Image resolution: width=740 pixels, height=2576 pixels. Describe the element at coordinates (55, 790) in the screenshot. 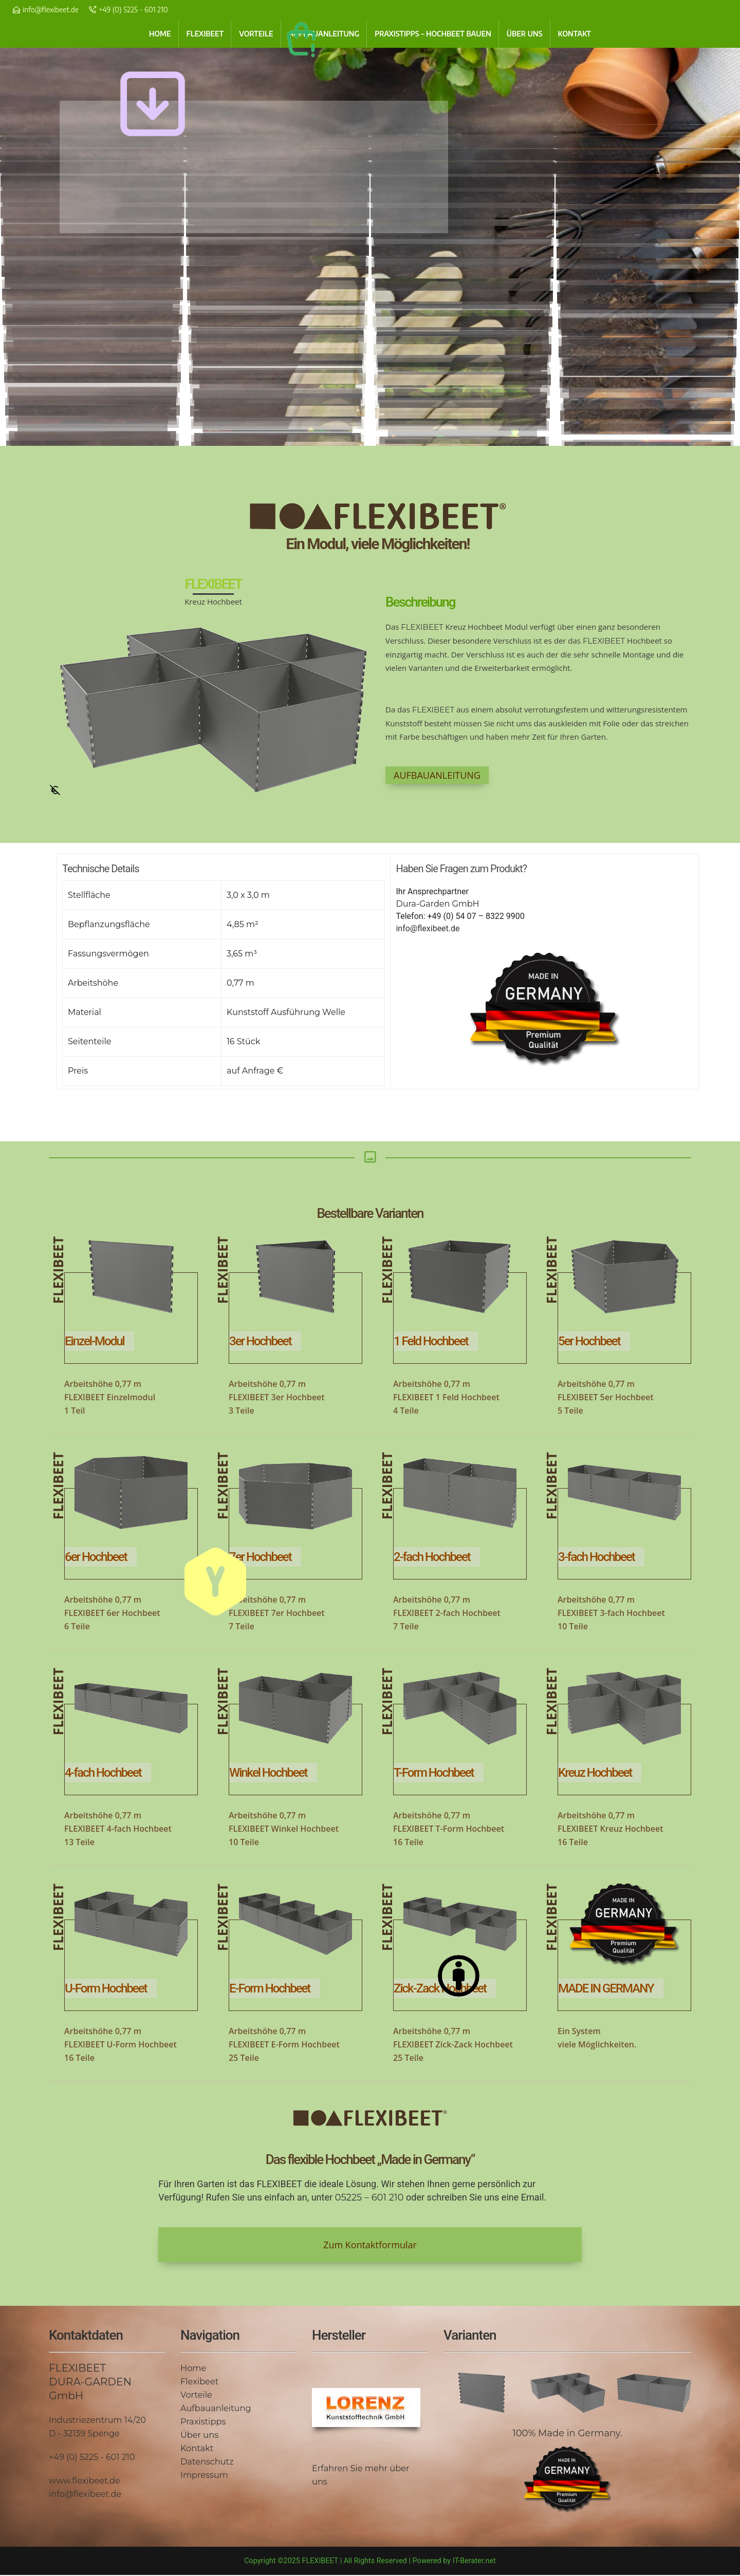

I see `indicates euro payment is unavailable` at that location.